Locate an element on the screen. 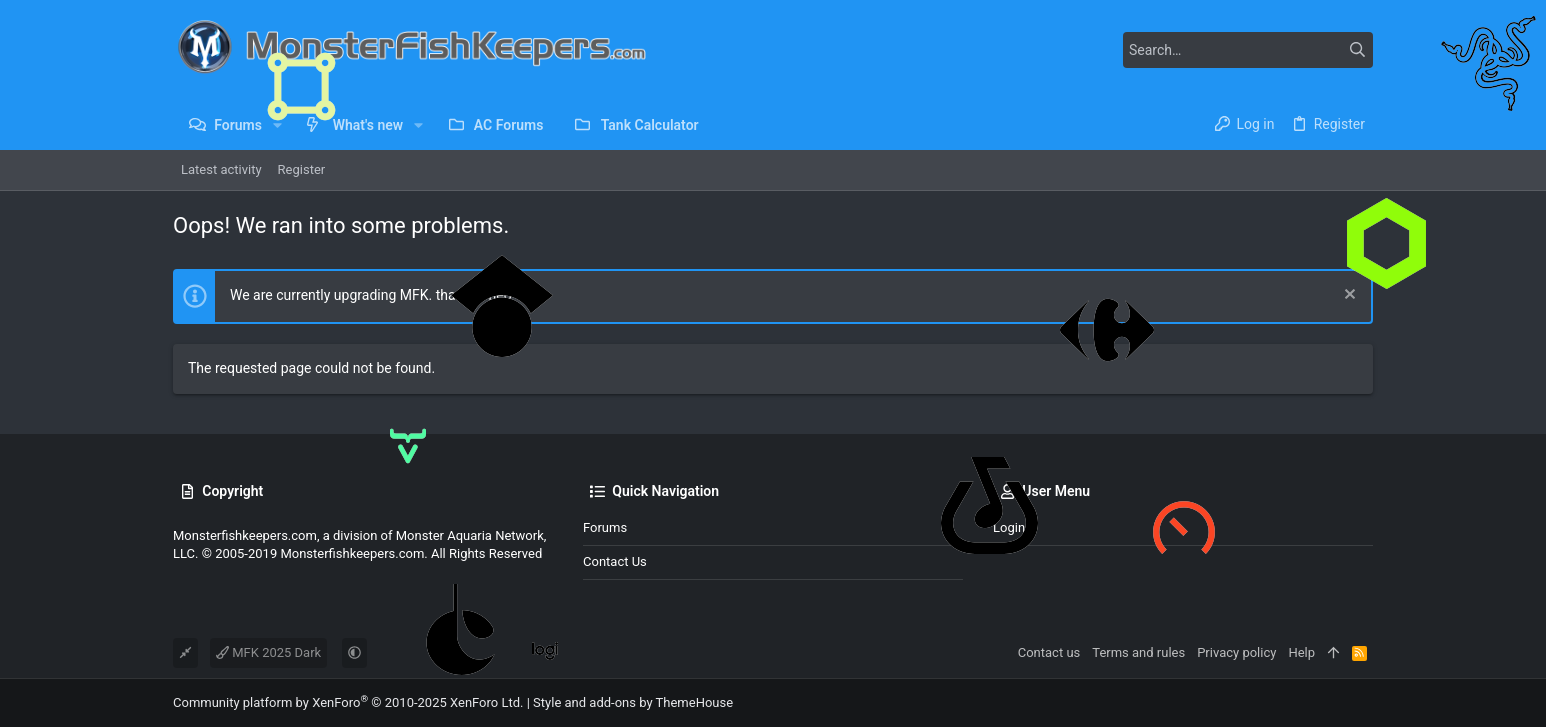  open the BandLab music creation app is located at coordinates (989, 505).